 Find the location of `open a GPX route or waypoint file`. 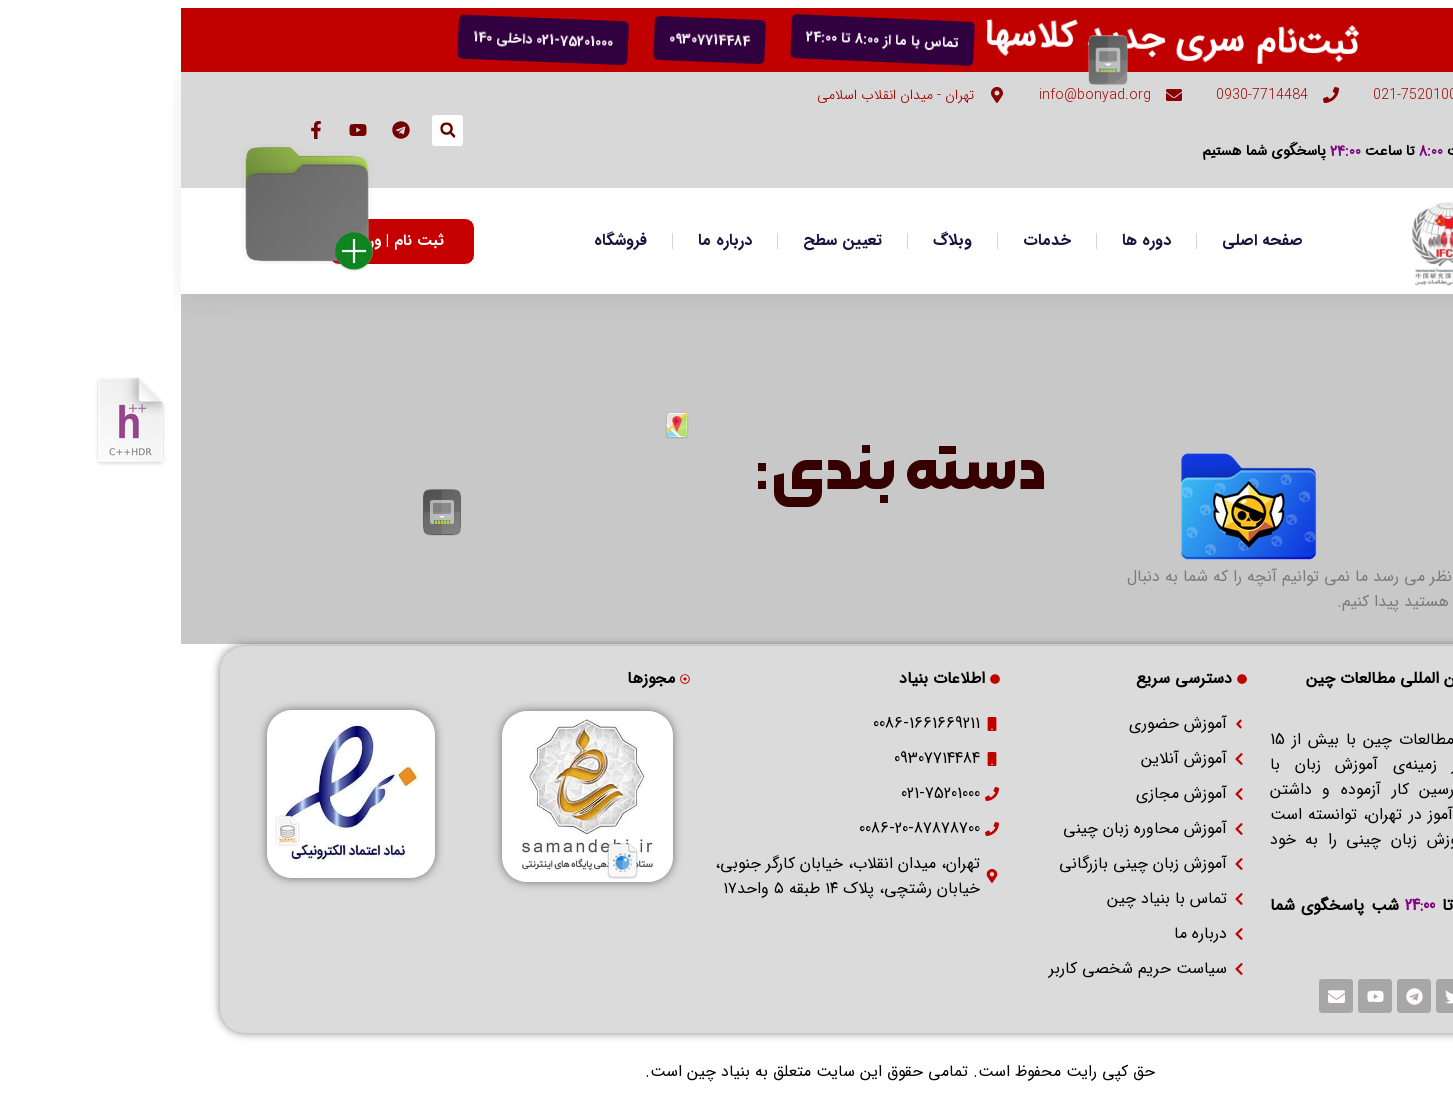

open a GPX route or waypoint file is located at coordinates (677, 425).